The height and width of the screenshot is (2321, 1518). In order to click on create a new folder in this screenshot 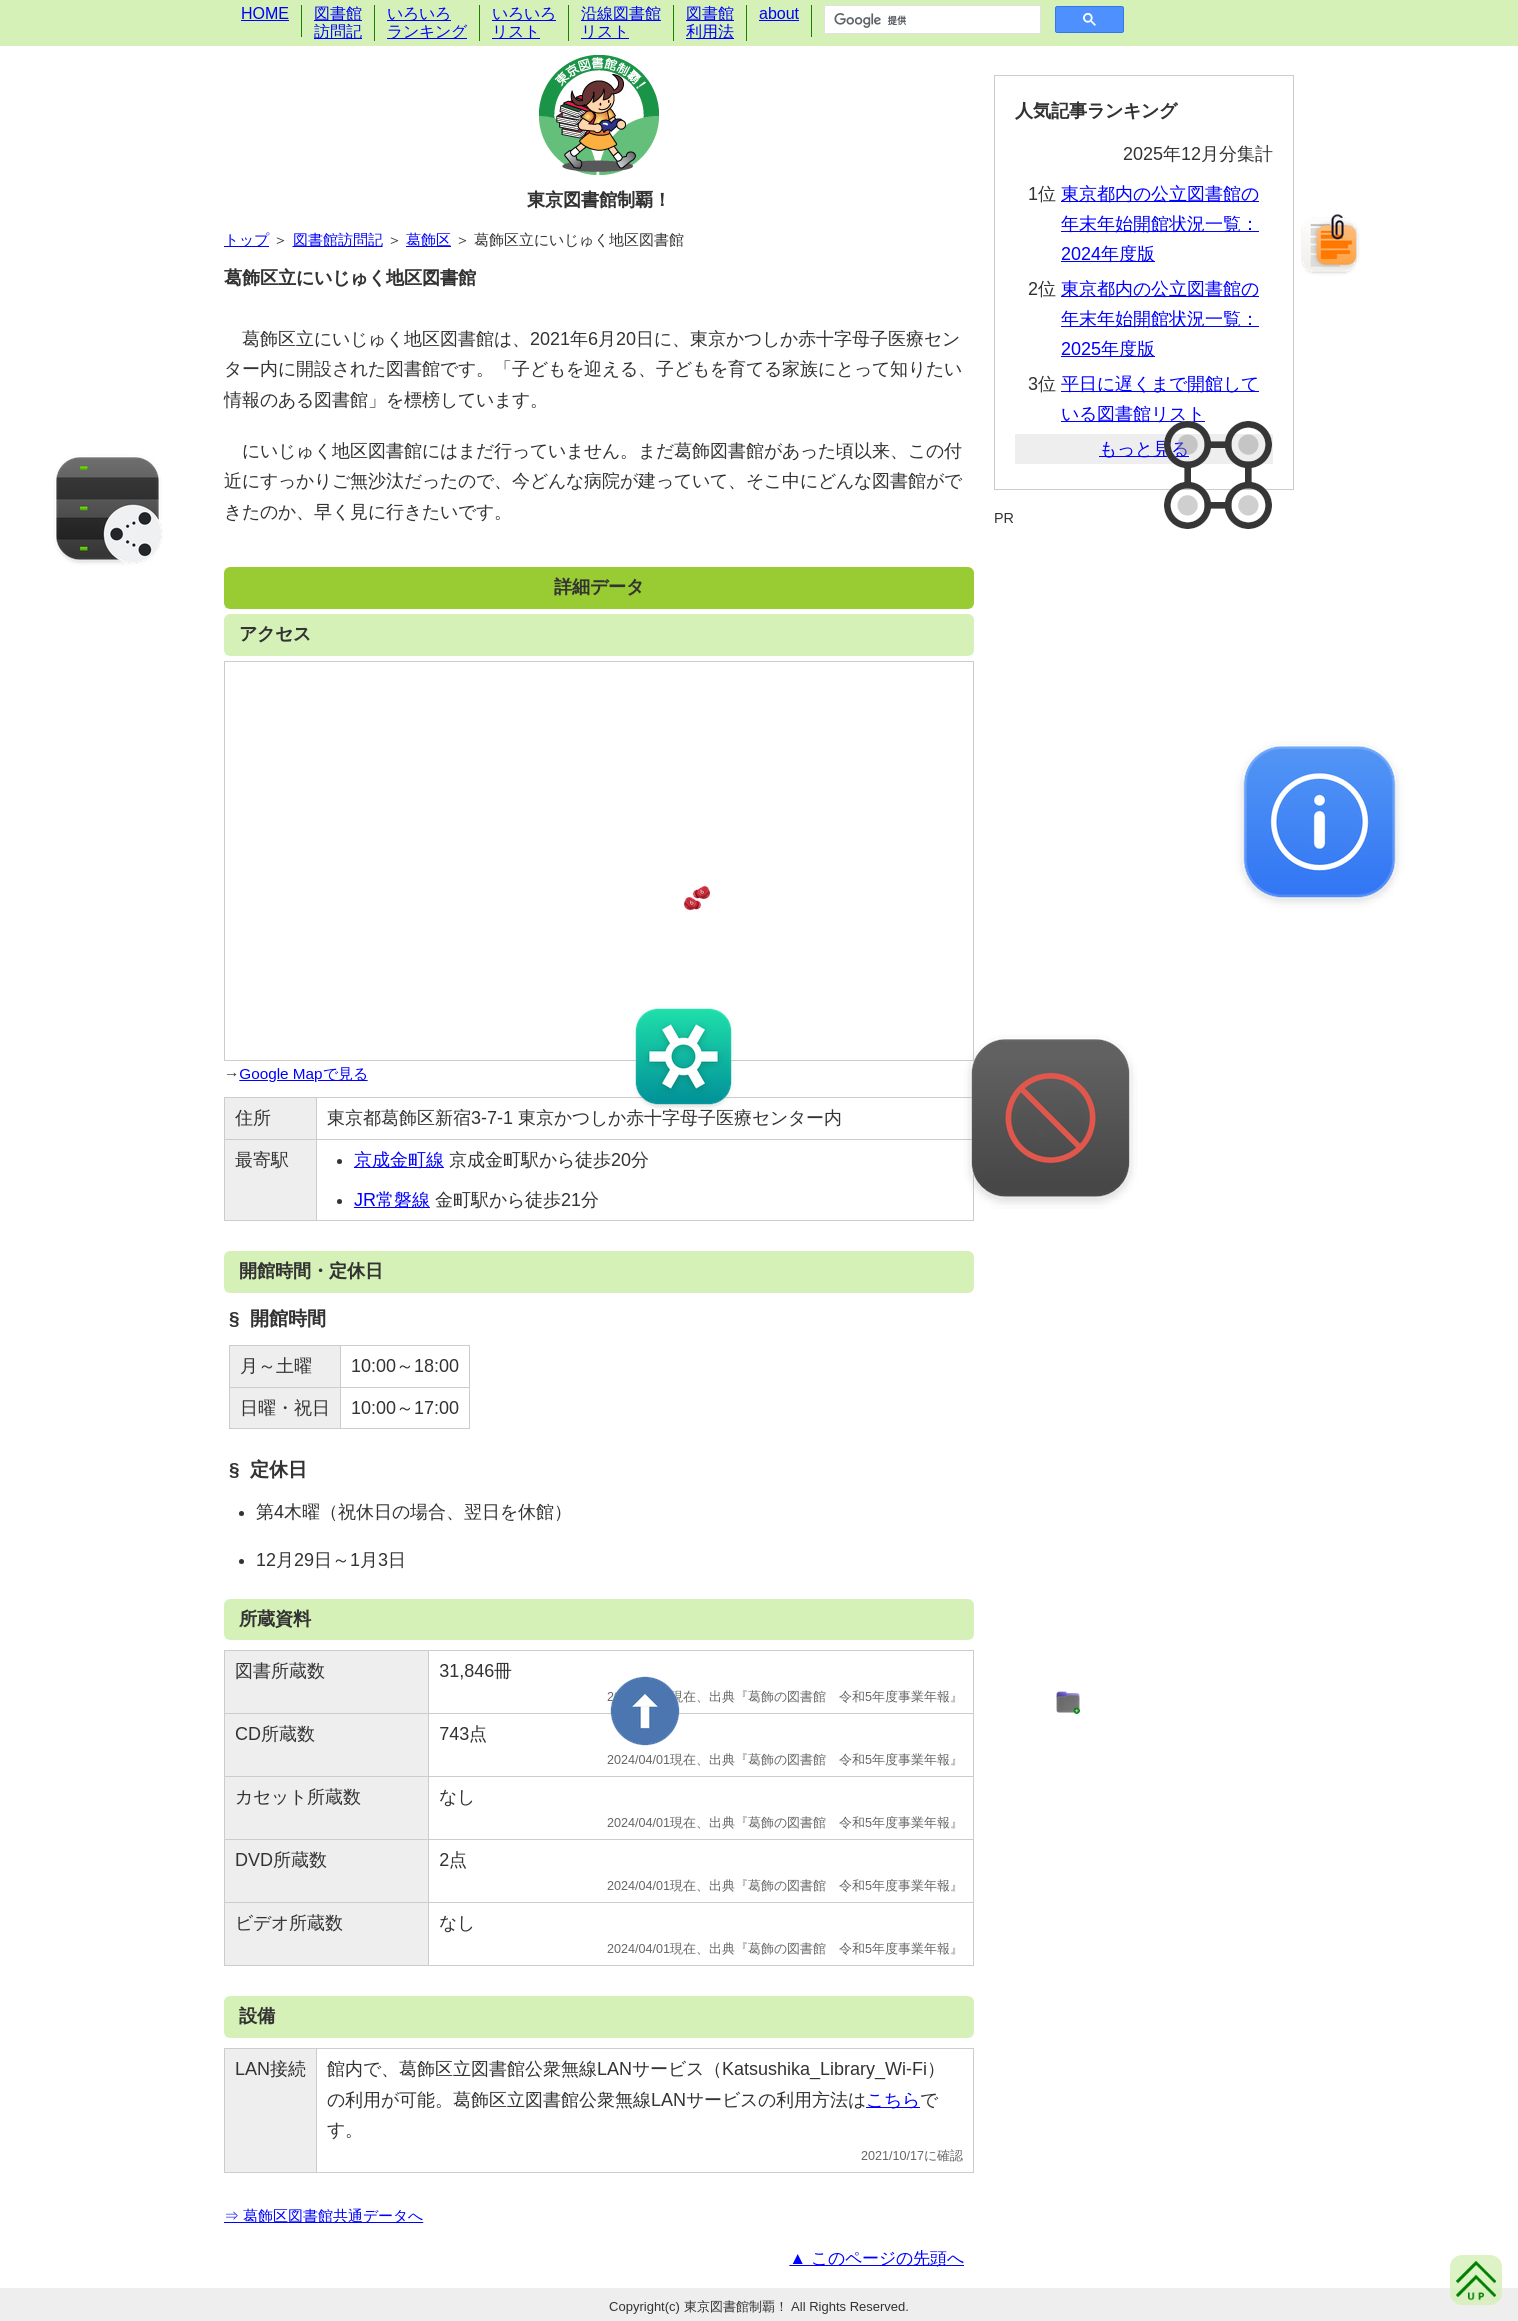, I will do `click(1068, 1702)`.